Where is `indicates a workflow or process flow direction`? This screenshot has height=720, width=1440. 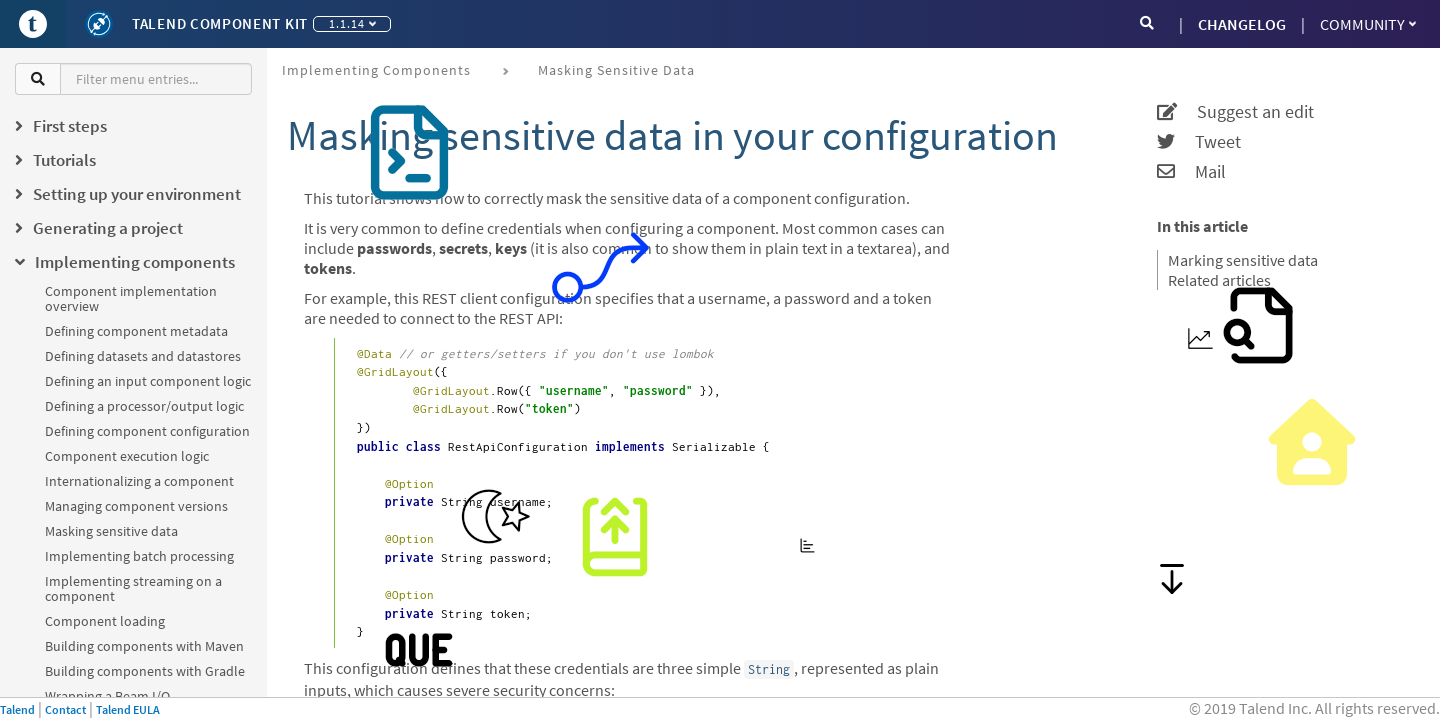 indicates a workflow or process flow direction is located at coordinates (600, 267).